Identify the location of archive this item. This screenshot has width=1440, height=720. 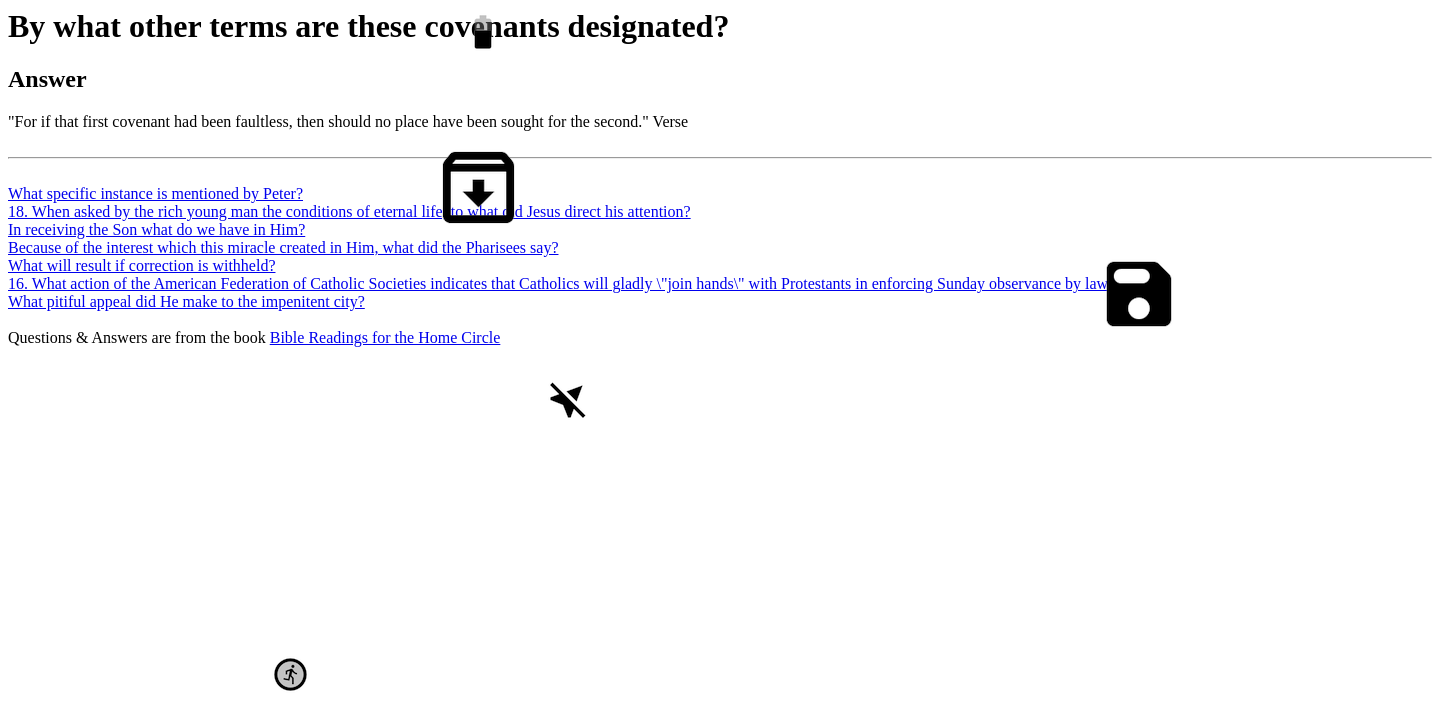
(478, 187).